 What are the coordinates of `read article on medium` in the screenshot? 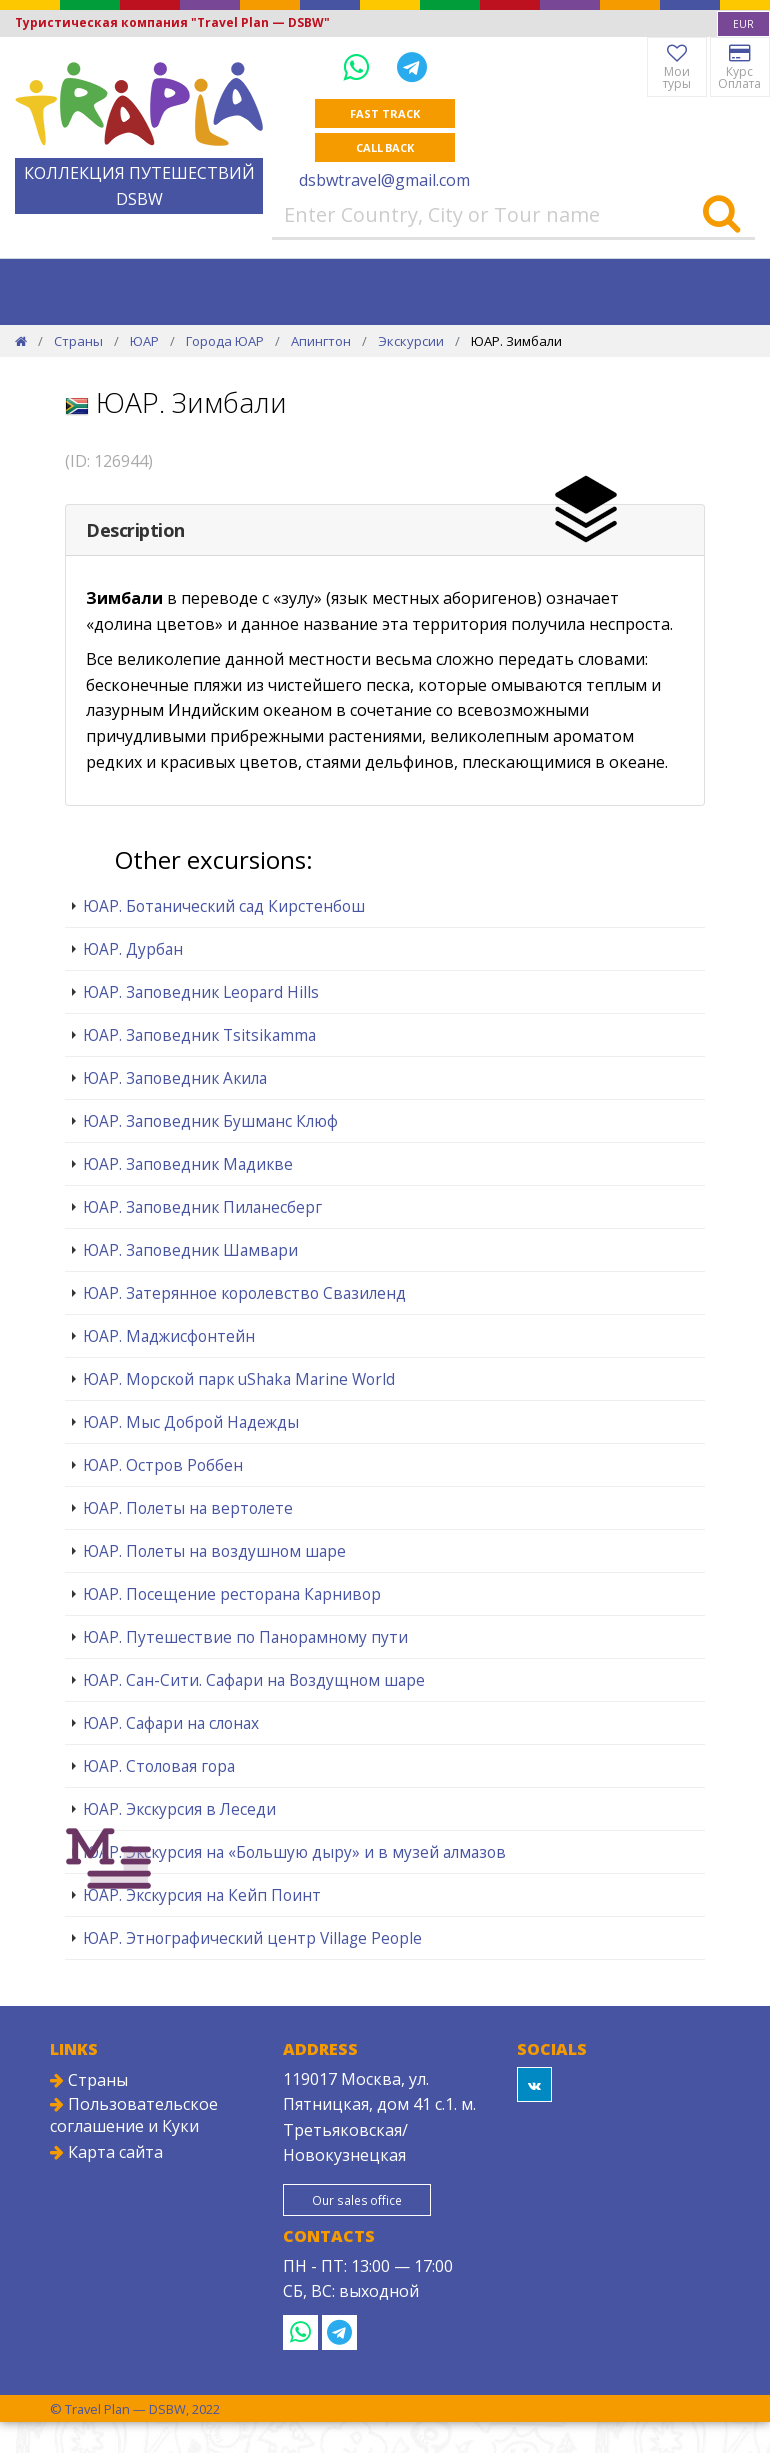 It's located at (108, 1858).